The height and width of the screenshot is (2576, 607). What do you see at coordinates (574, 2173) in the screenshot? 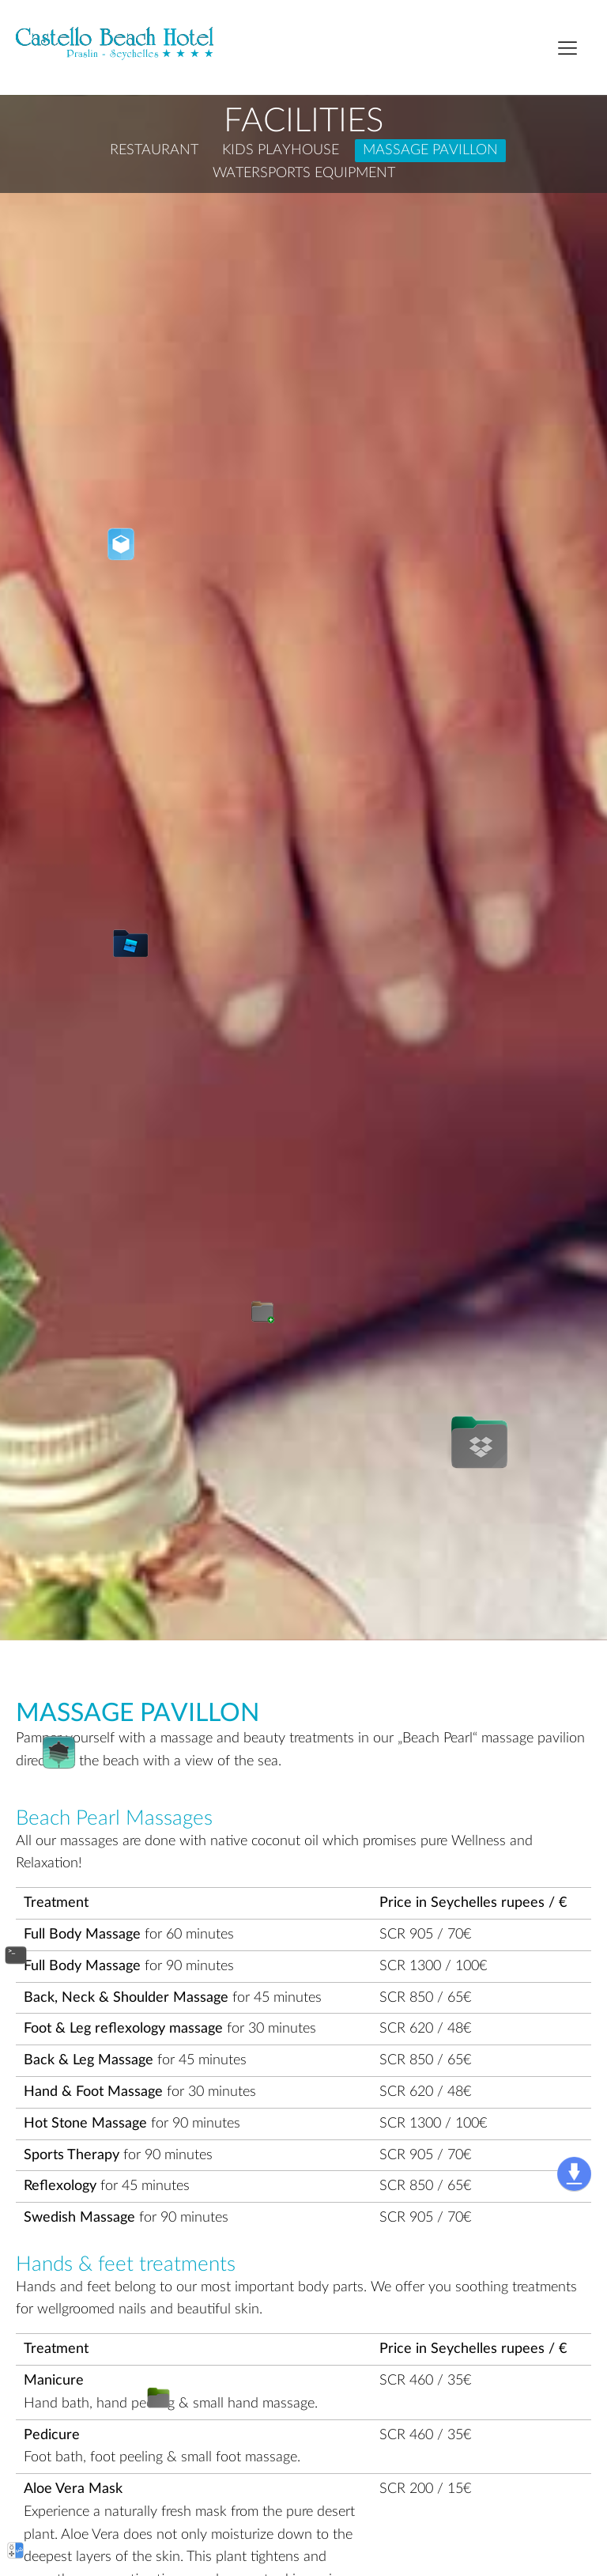
I see `indicates a downloaded file or completed download` at bounding box center [574, 2173].